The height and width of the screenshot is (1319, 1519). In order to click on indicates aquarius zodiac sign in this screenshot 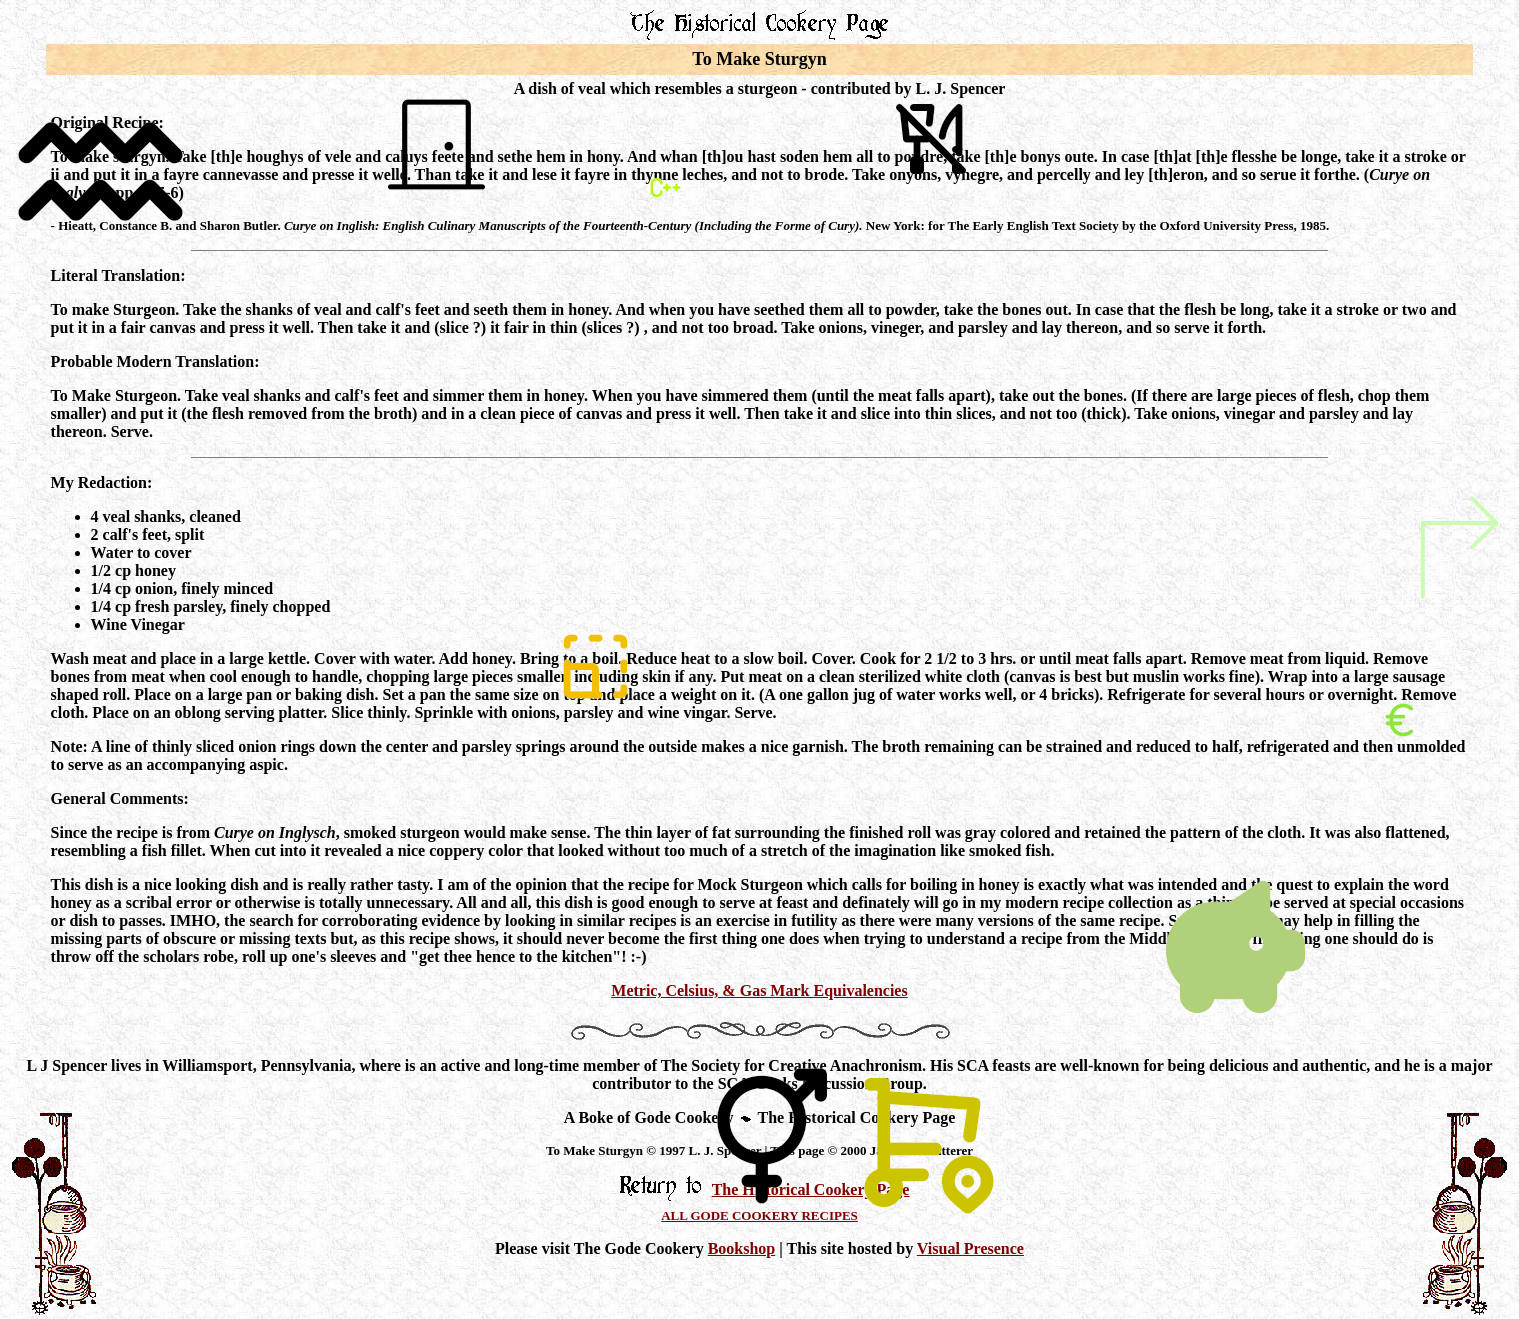, I will do `click(100, 171)`.